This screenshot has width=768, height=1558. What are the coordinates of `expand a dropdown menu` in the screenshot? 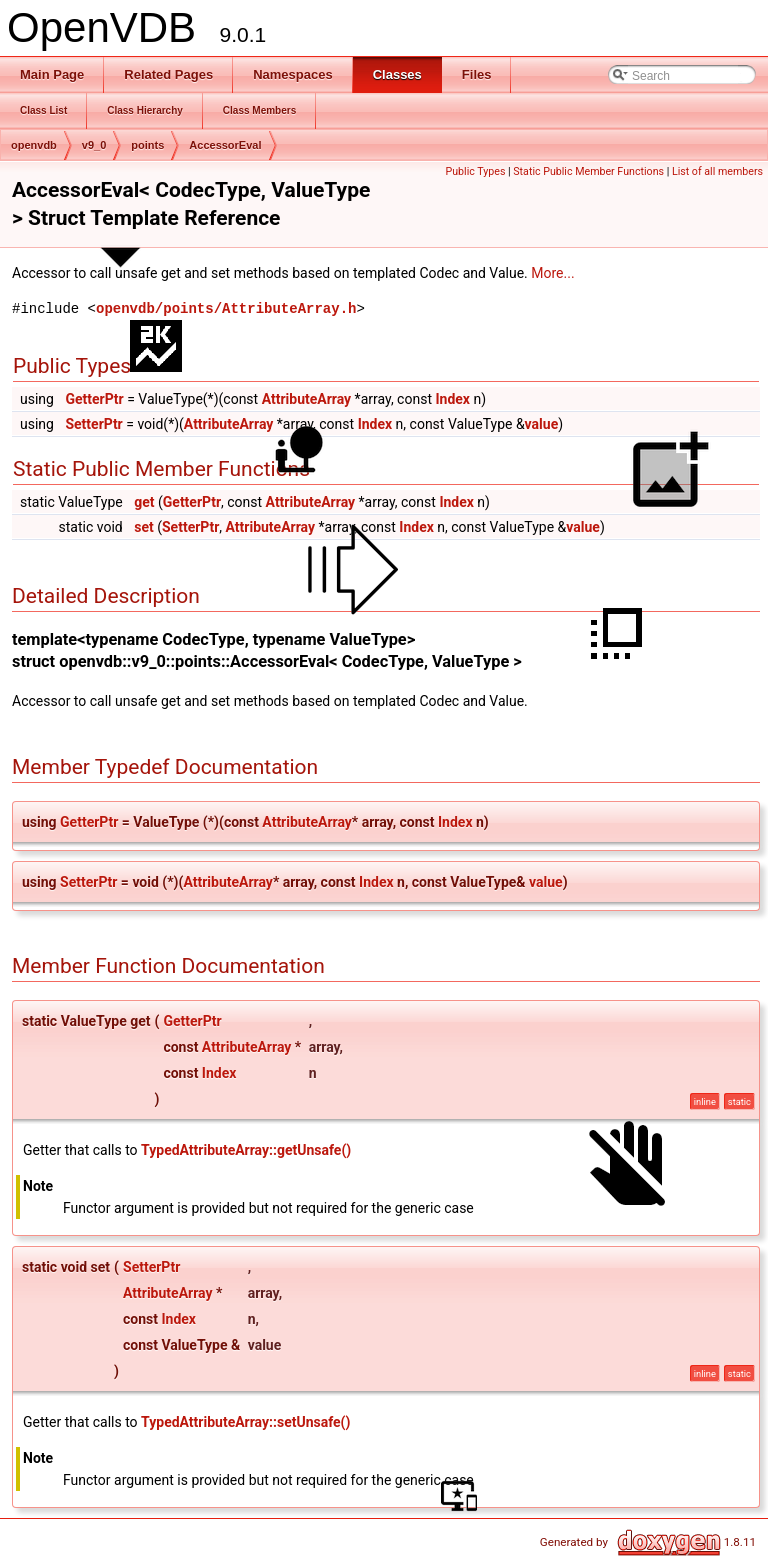 It's located at (120, 255).